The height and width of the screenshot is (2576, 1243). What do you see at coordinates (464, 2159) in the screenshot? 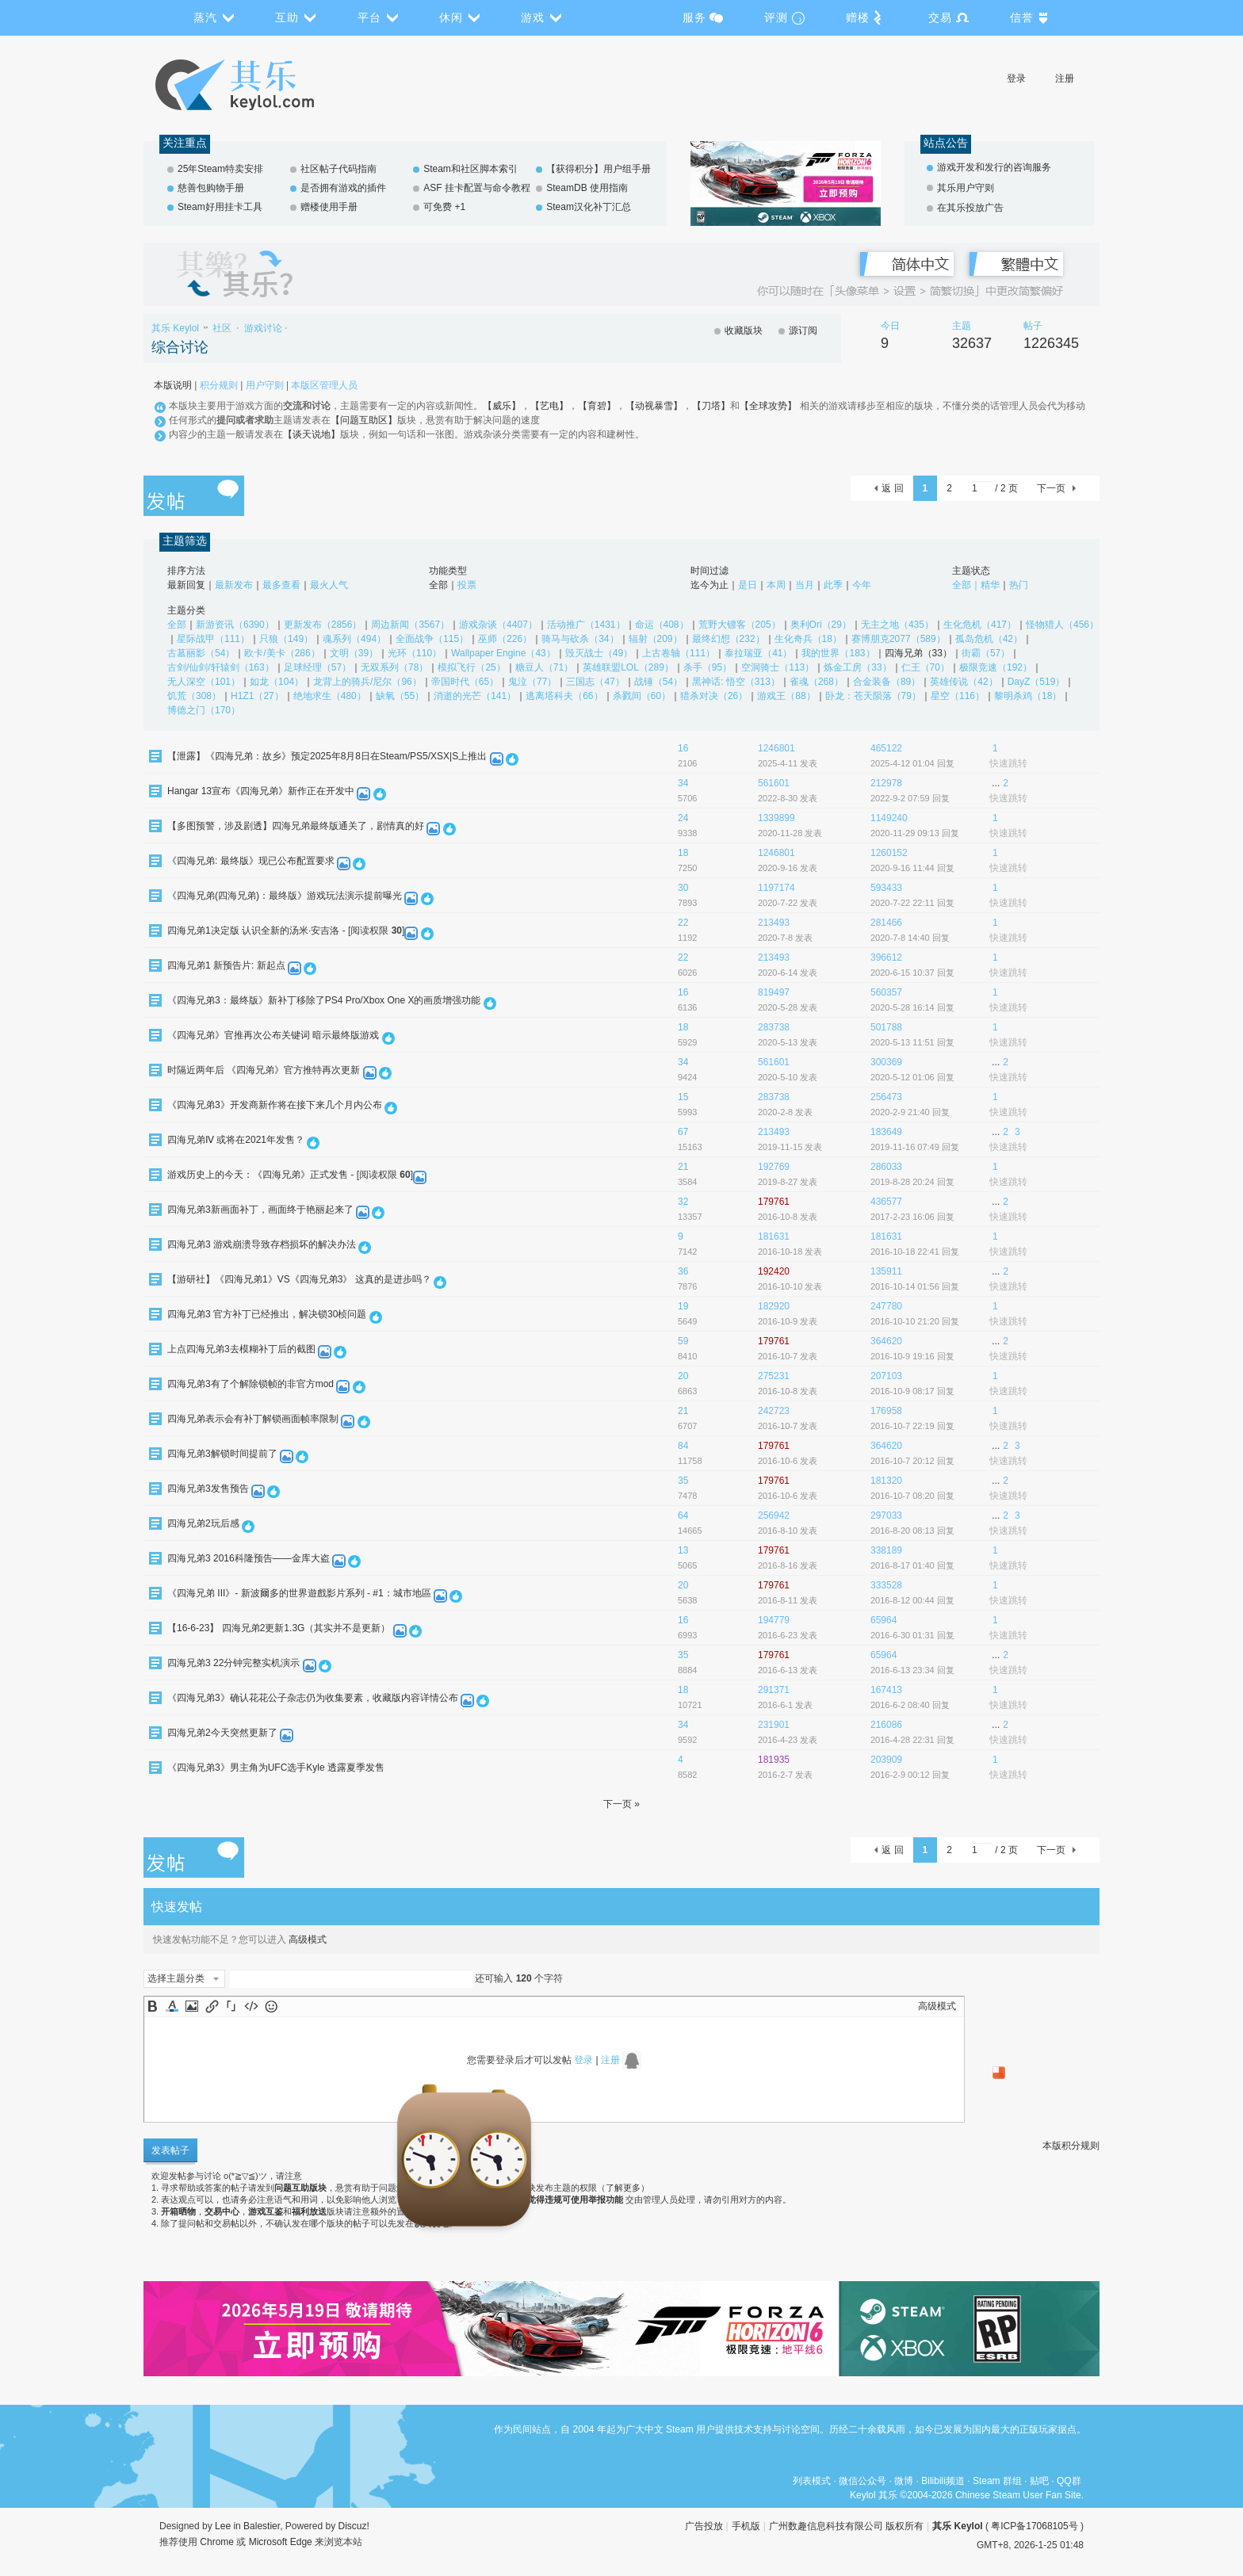
I see `open the chess clock app` at bounding box center [464, 2159].